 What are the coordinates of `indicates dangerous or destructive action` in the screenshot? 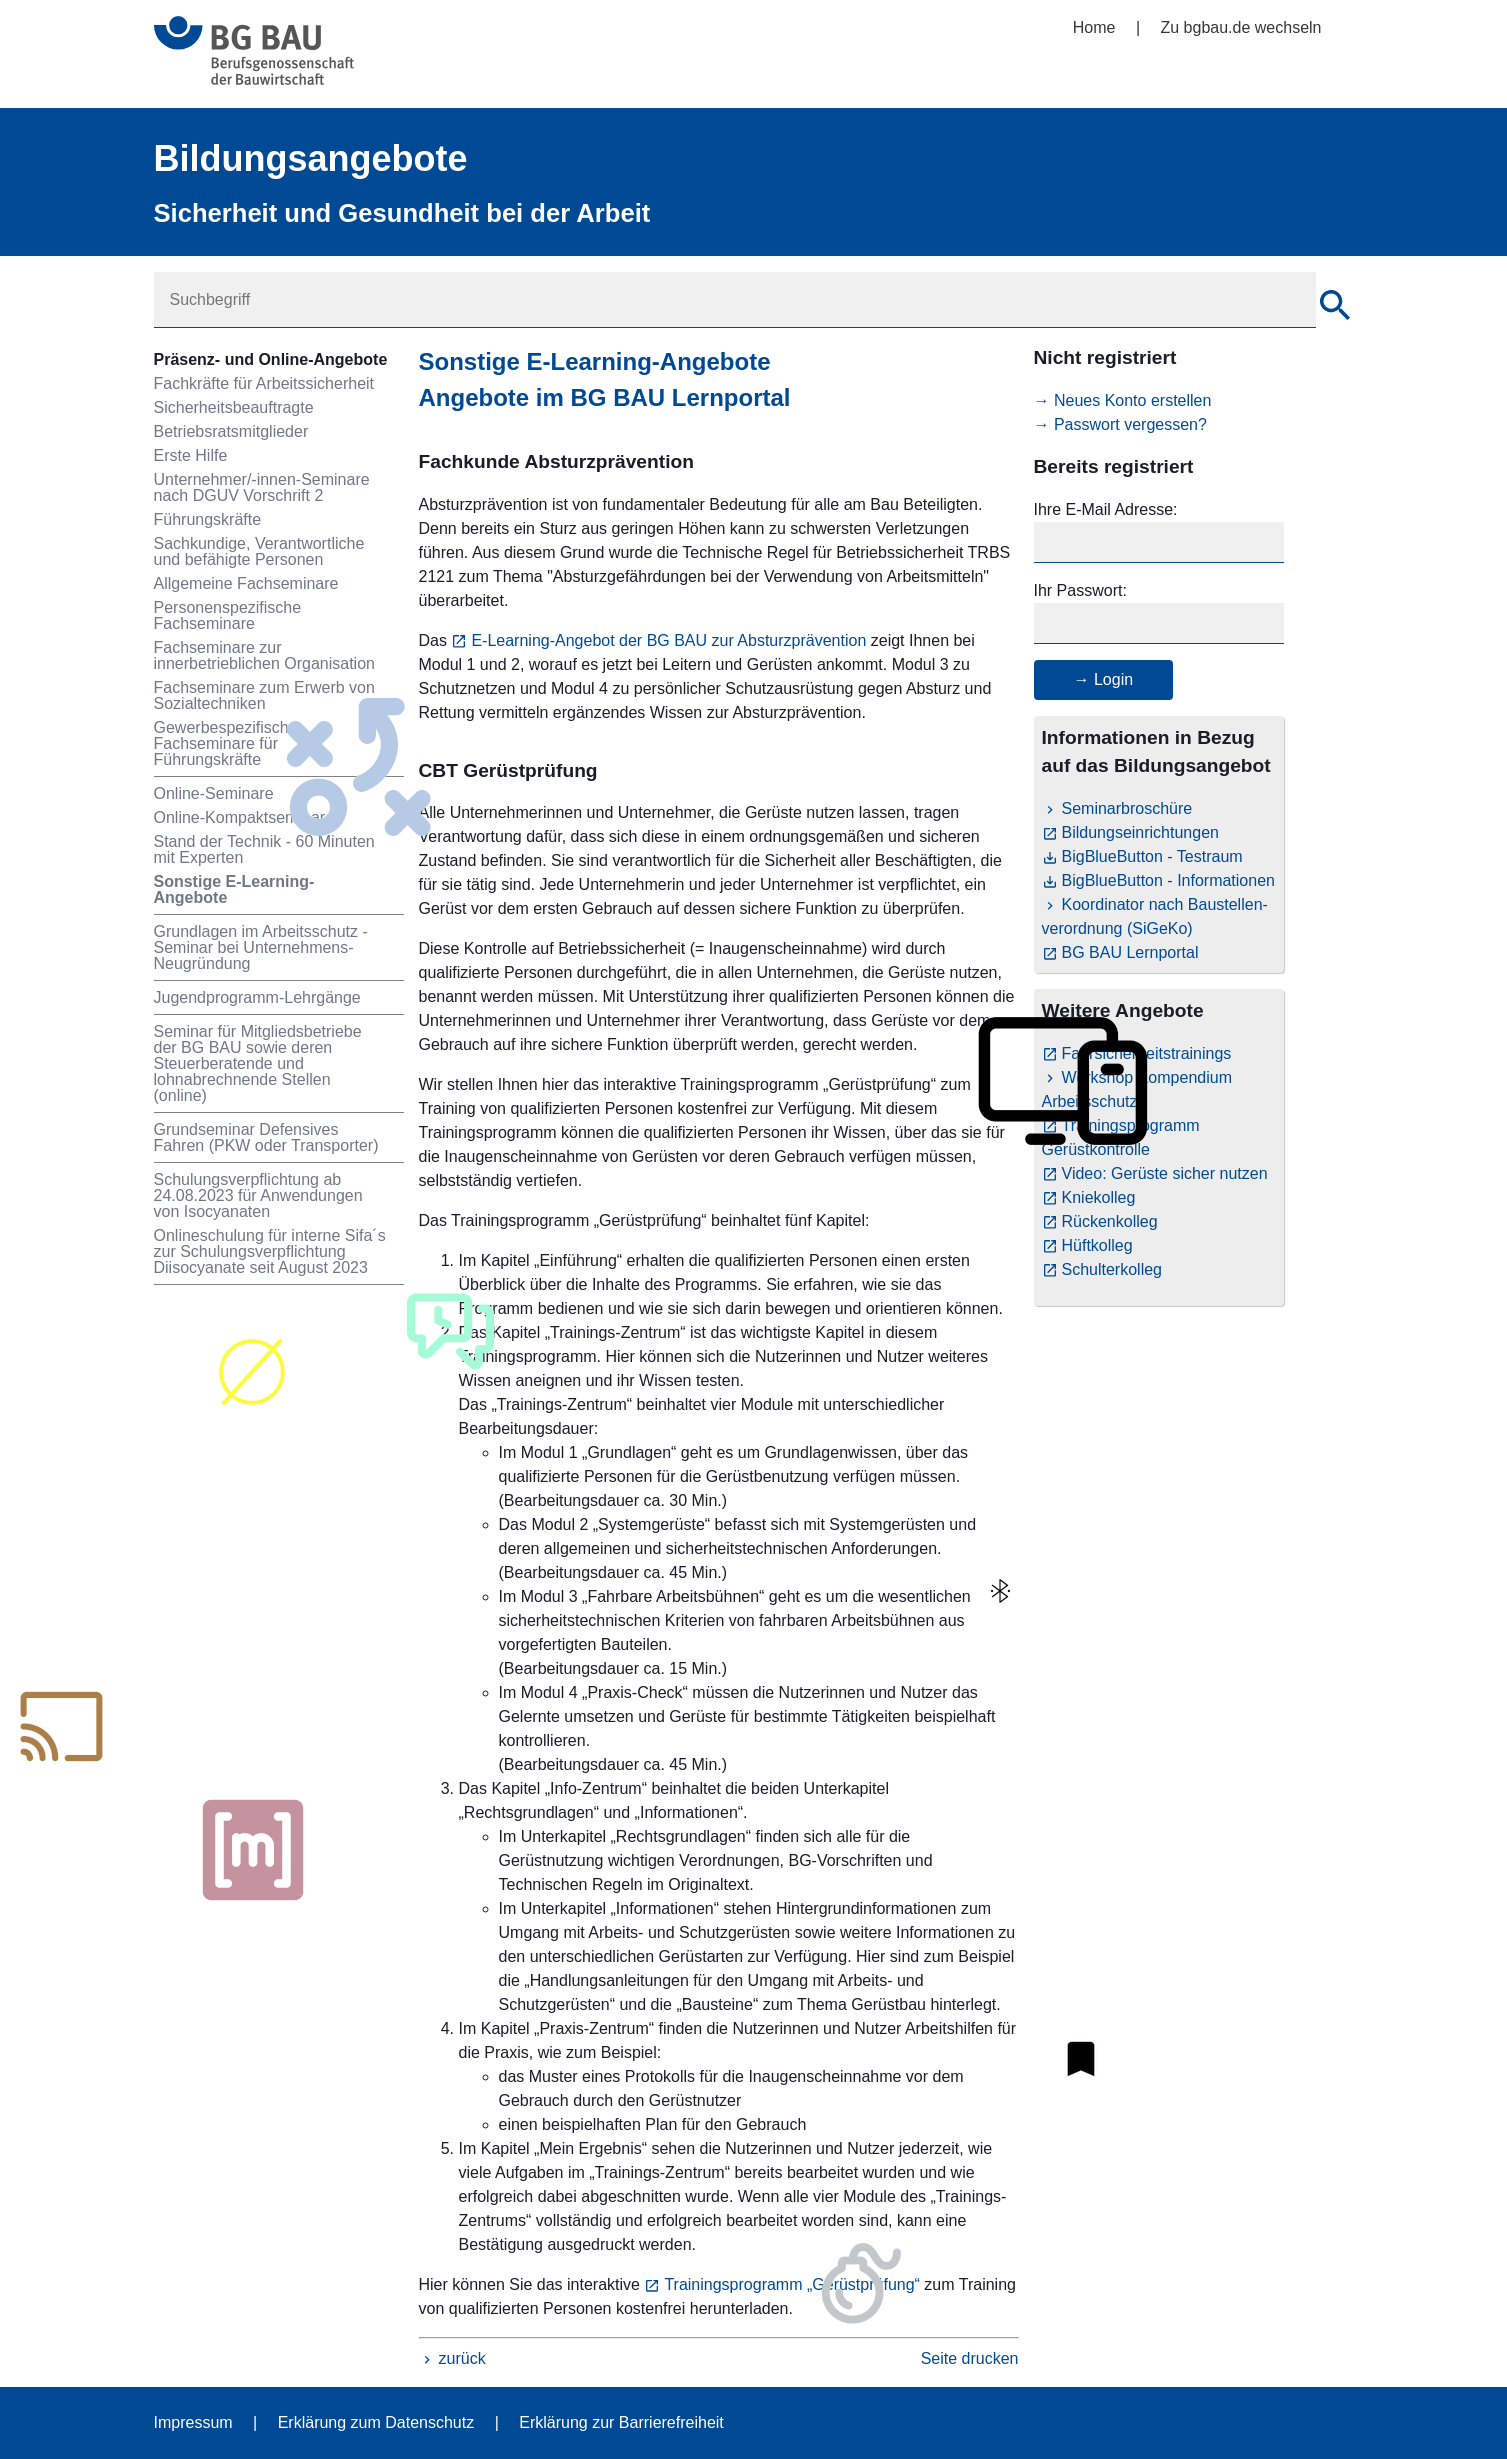 It's located at (858, 2282).